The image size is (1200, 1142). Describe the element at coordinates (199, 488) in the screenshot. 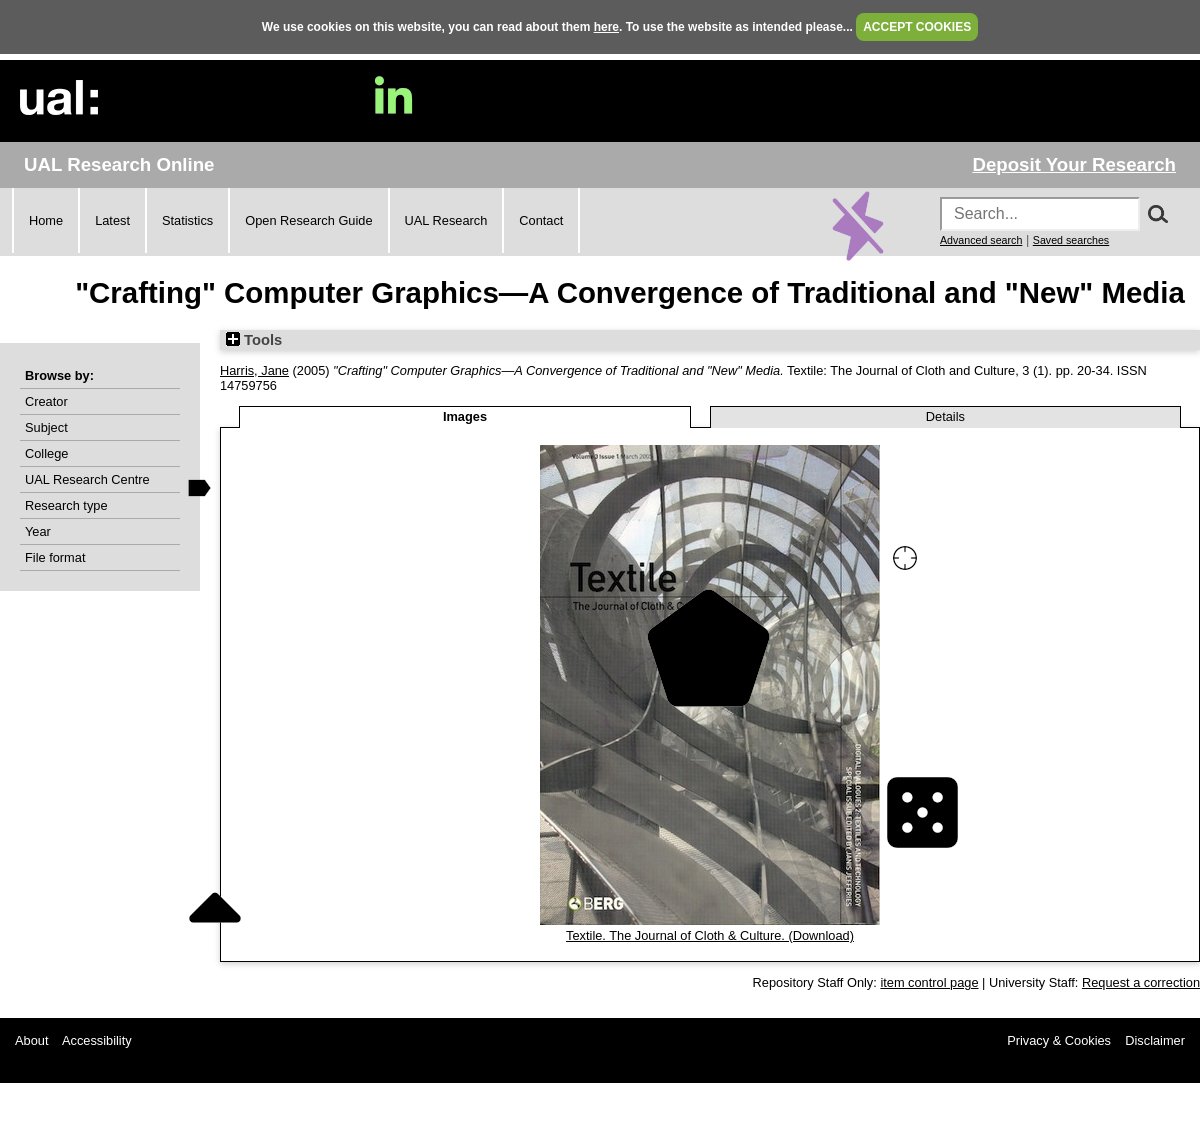

I see `add or manage labels for organization` at that location.